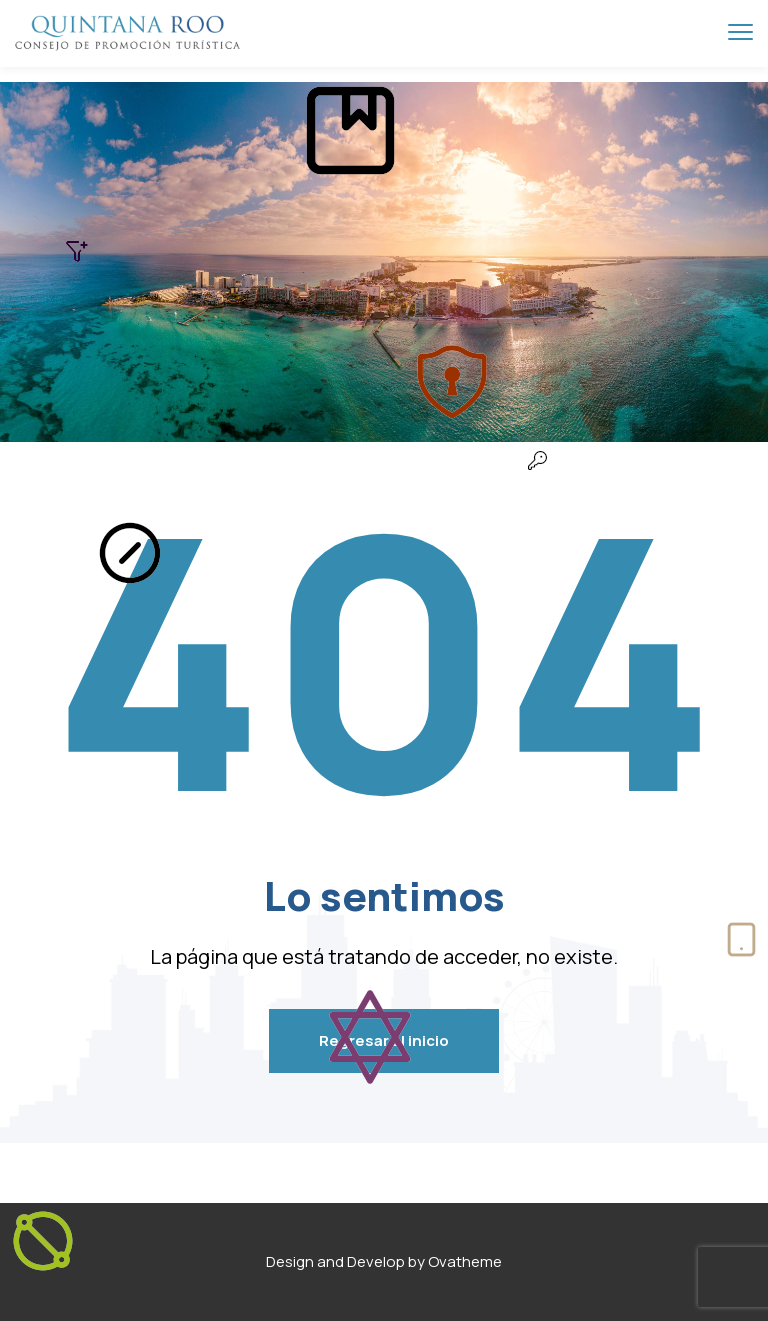  Describe the element at coordinates (741, 939) in the screenshot. I see `switch to tablet view` at that location.